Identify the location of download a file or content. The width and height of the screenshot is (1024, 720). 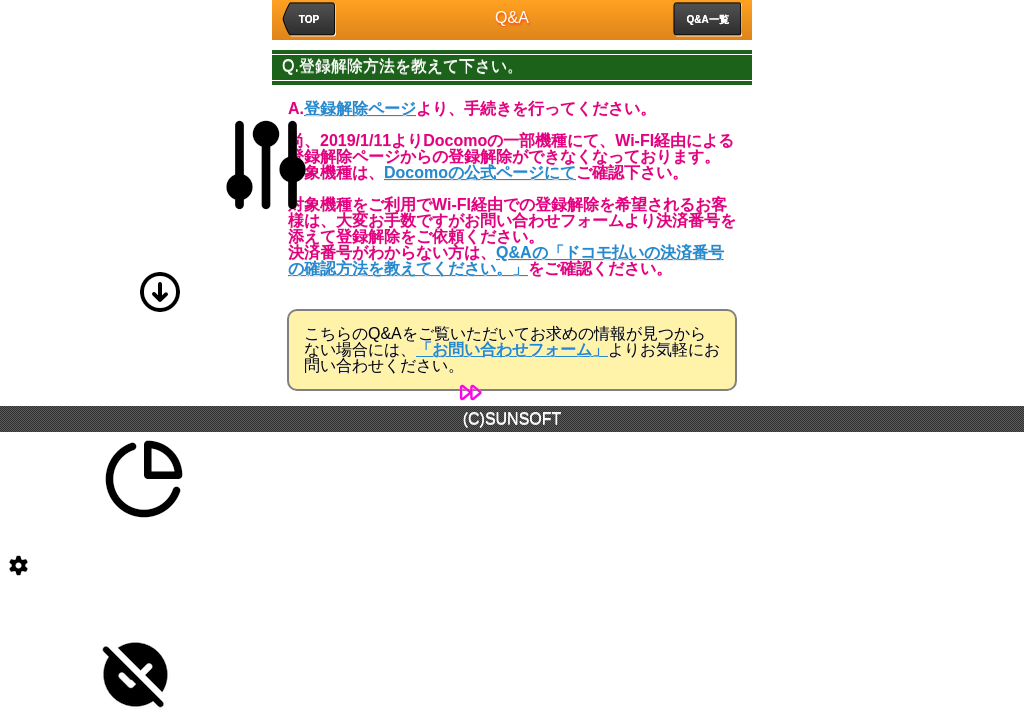
(160, 292).